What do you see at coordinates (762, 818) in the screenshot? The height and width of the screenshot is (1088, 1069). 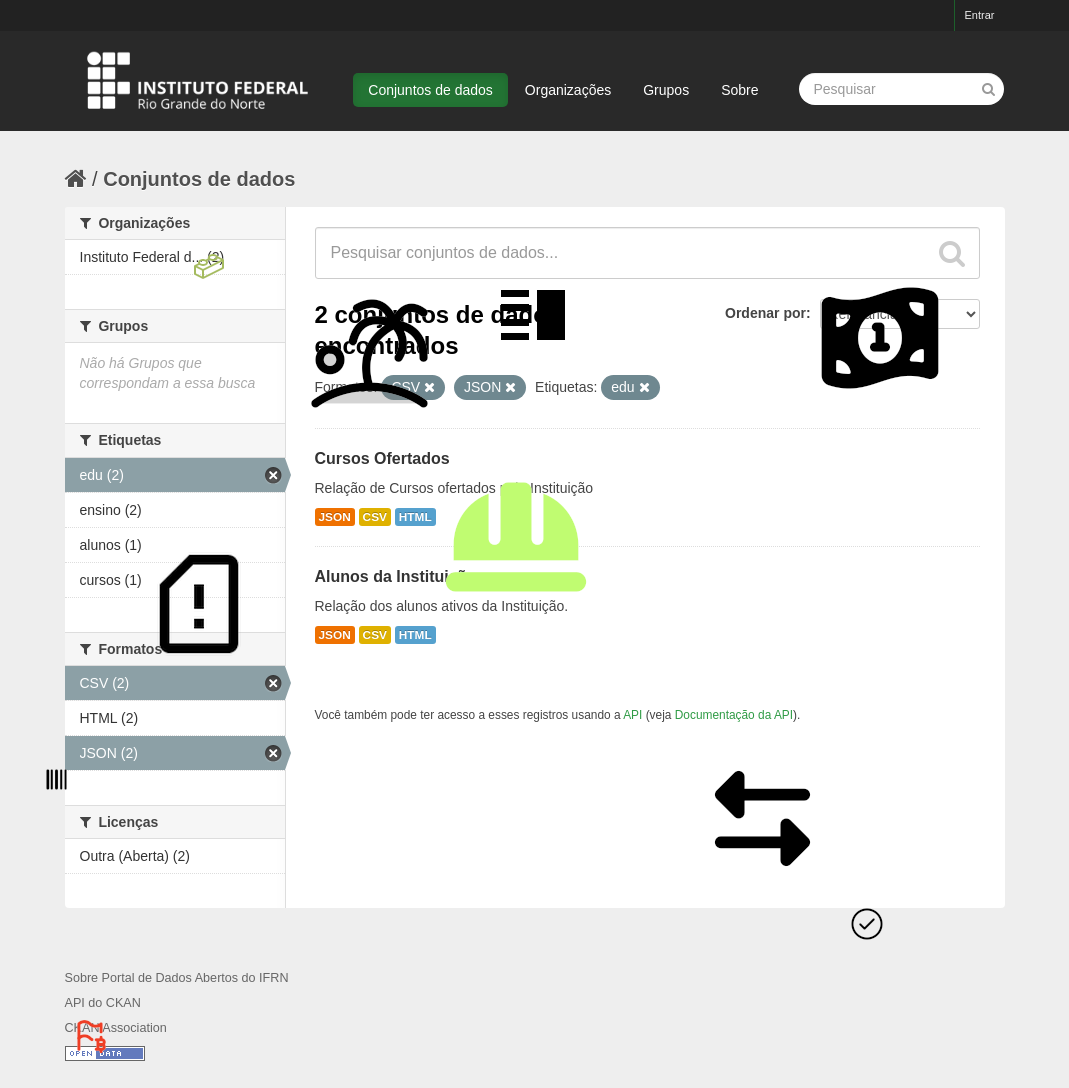 I see `resize or adjust width horizontally` at bounding box center [762, 818].